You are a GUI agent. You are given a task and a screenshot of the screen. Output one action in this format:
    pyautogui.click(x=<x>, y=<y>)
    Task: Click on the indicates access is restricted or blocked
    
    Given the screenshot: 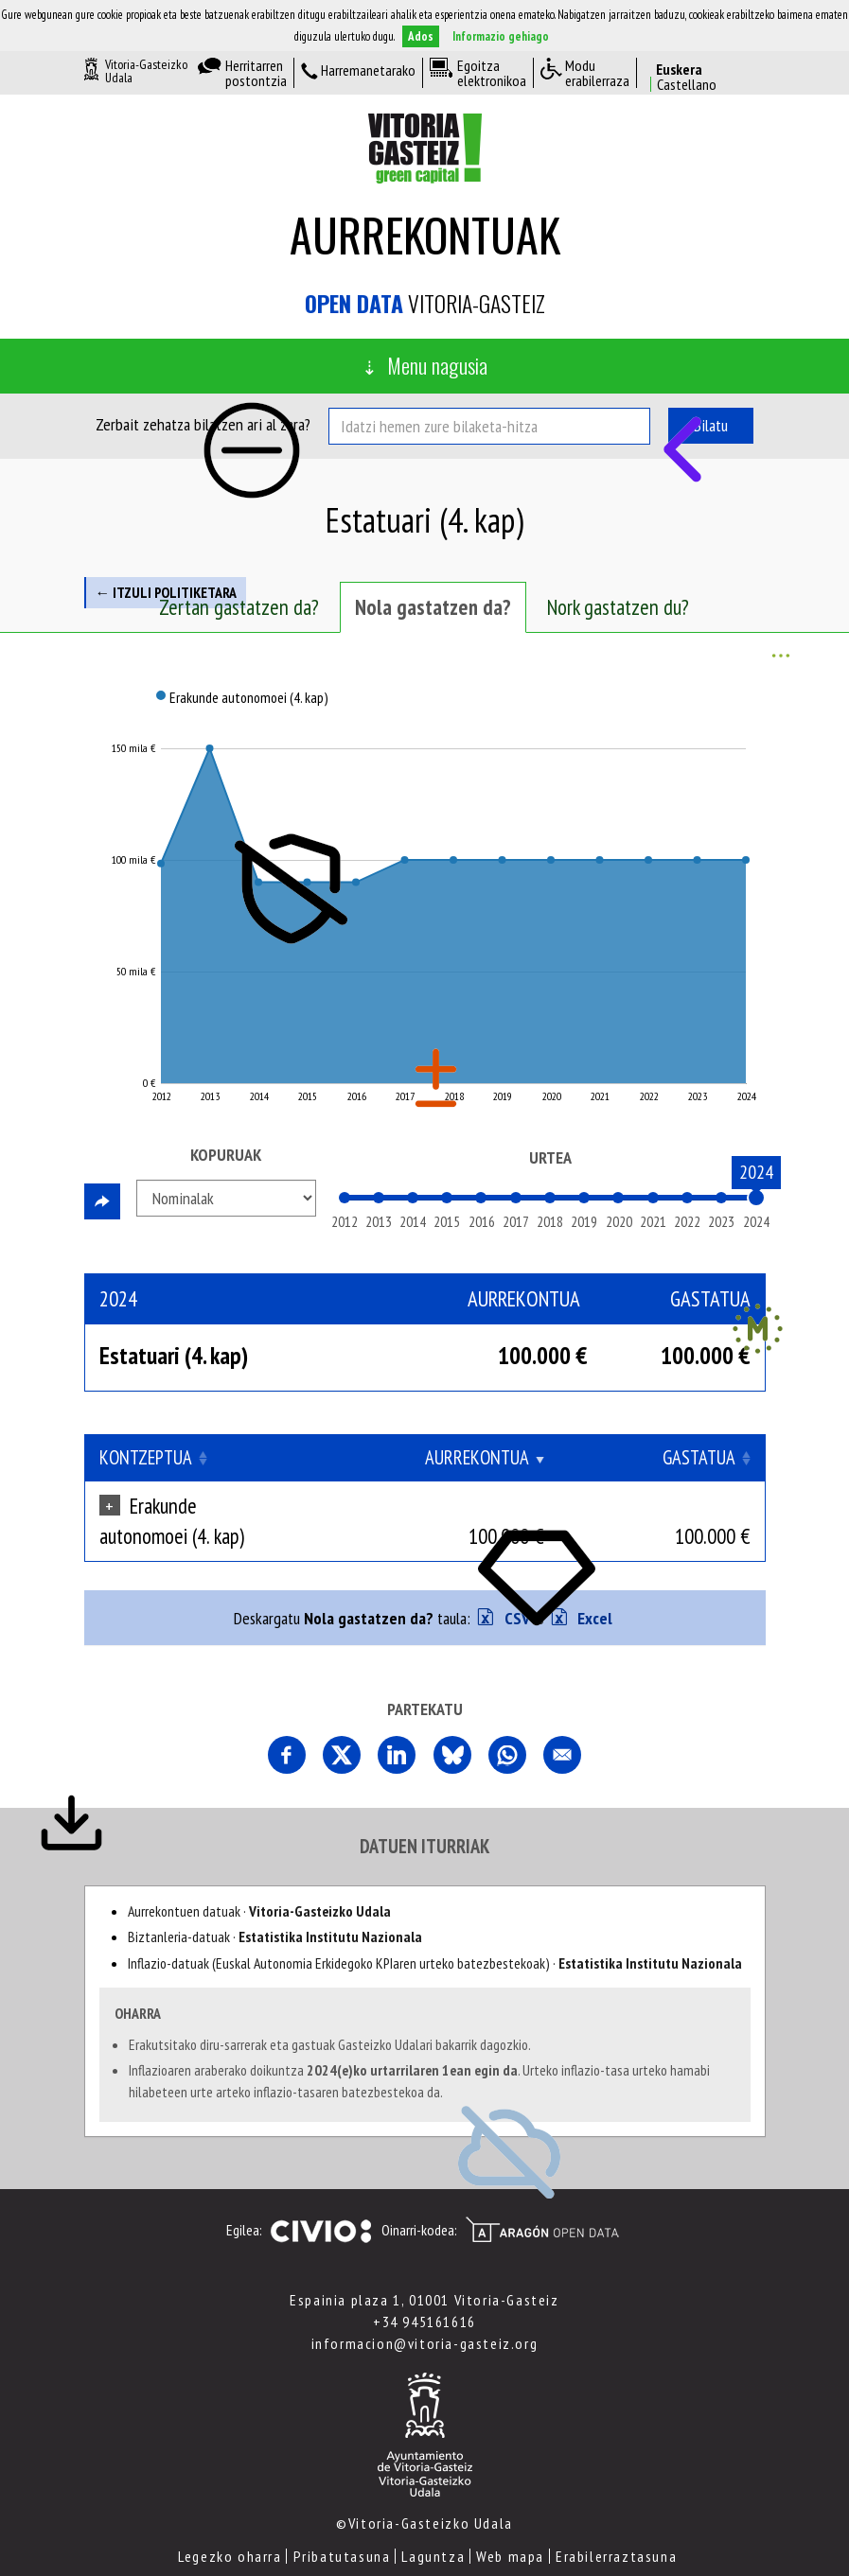 What is the action you would take?
    pyautogui.click(x=252, y=450)
    